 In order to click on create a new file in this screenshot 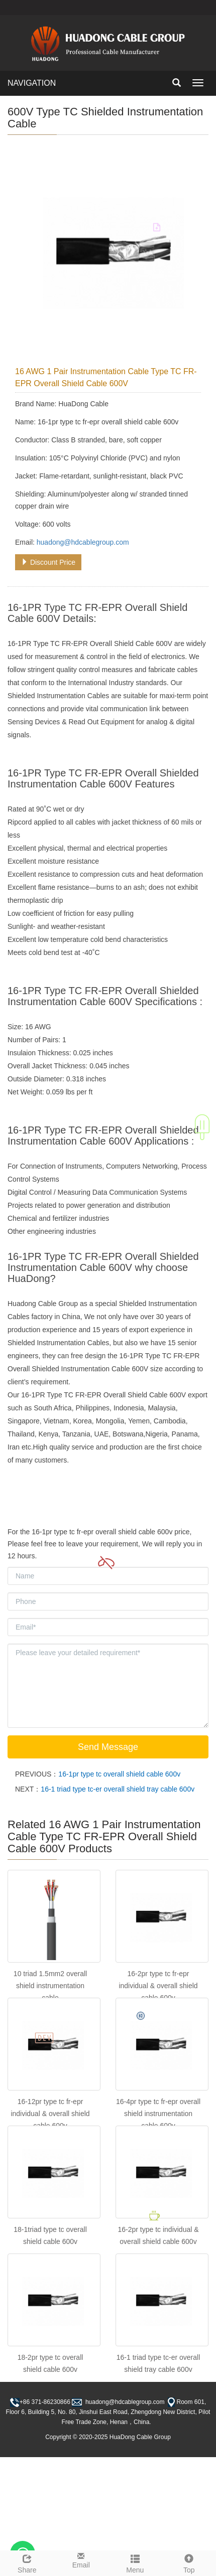, I will do `click(157, 227)`.